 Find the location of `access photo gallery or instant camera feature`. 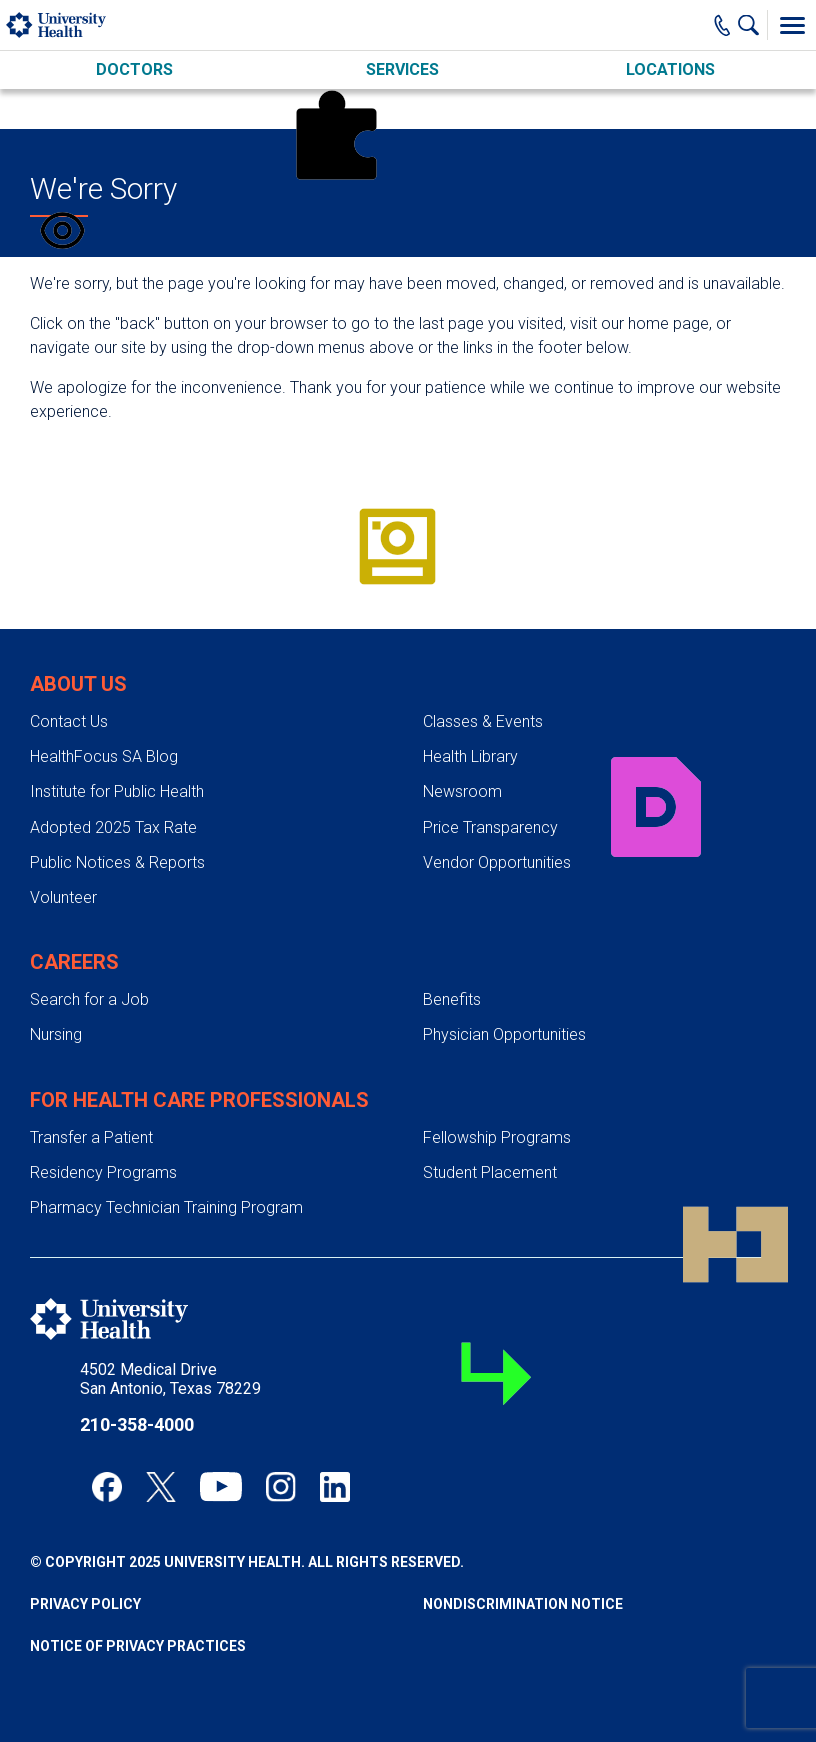

access photo gallery or instant camera feature is located at coordinates (397, 546).